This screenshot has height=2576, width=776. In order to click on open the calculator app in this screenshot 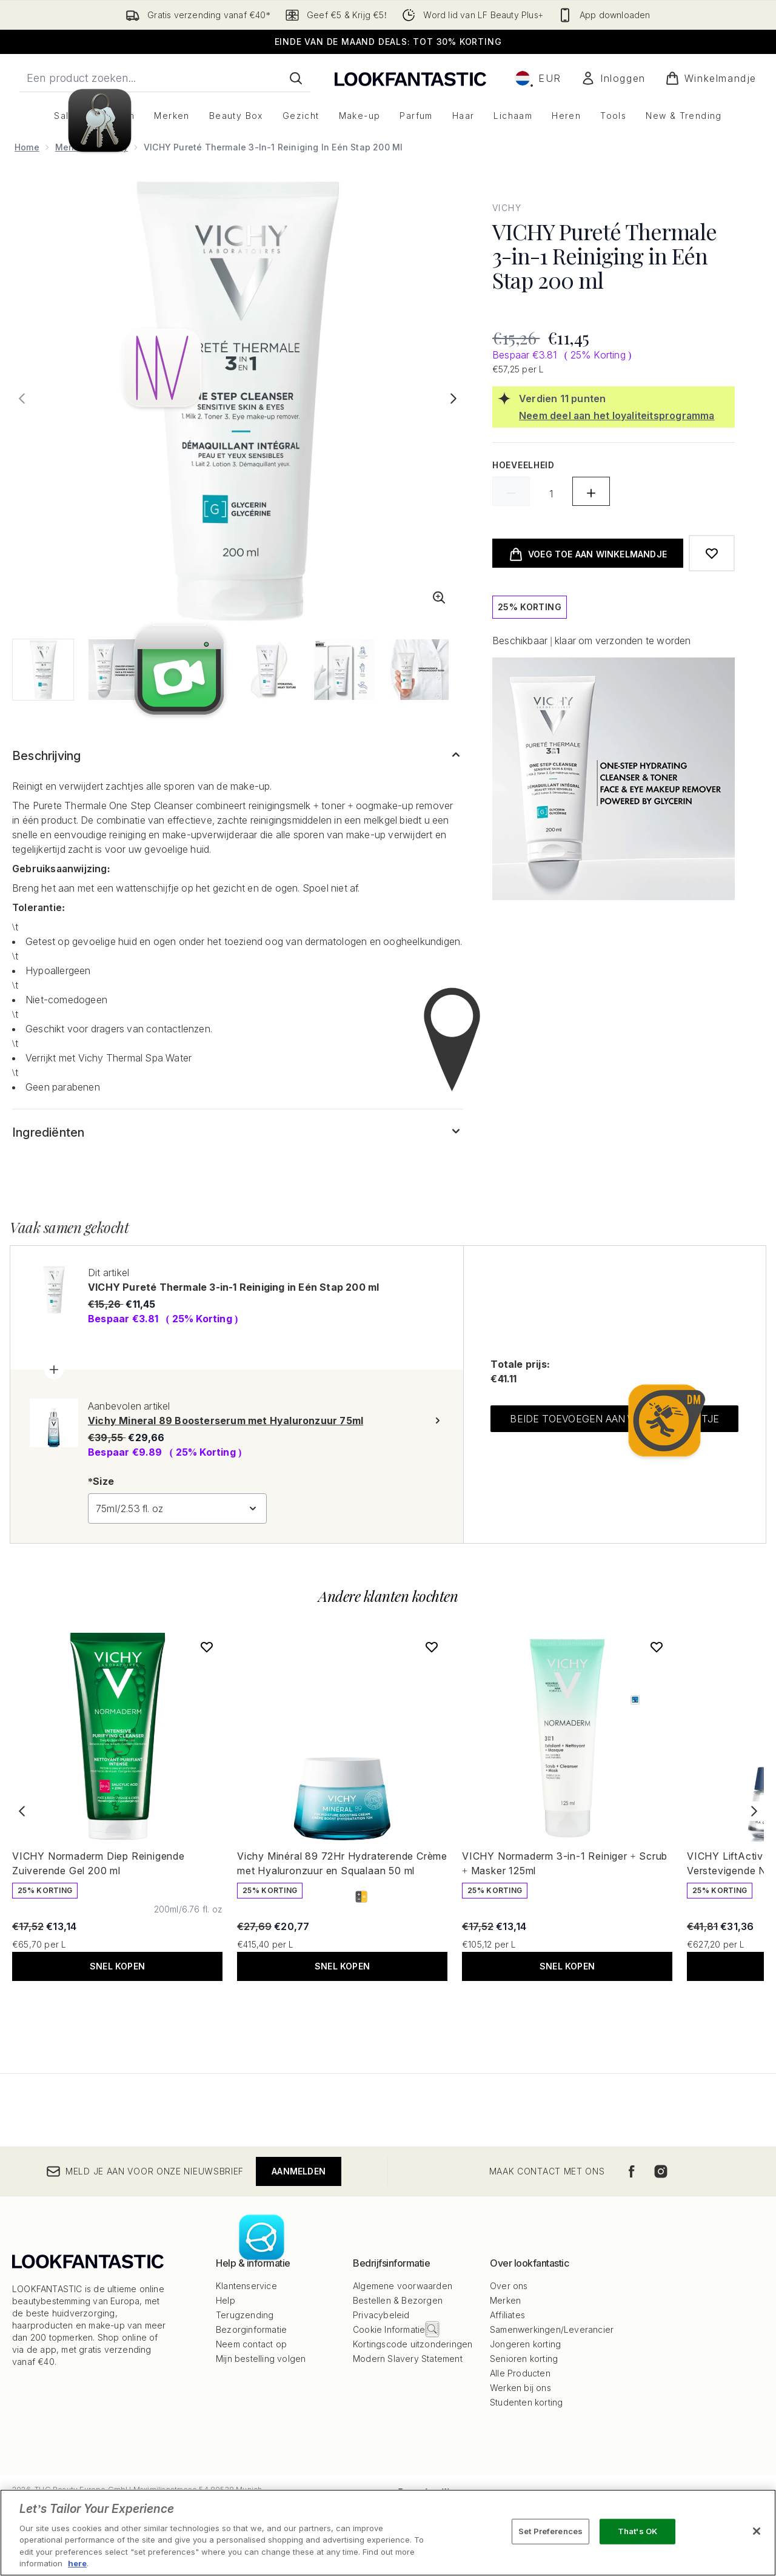, I will do `click(361, 1897)`.